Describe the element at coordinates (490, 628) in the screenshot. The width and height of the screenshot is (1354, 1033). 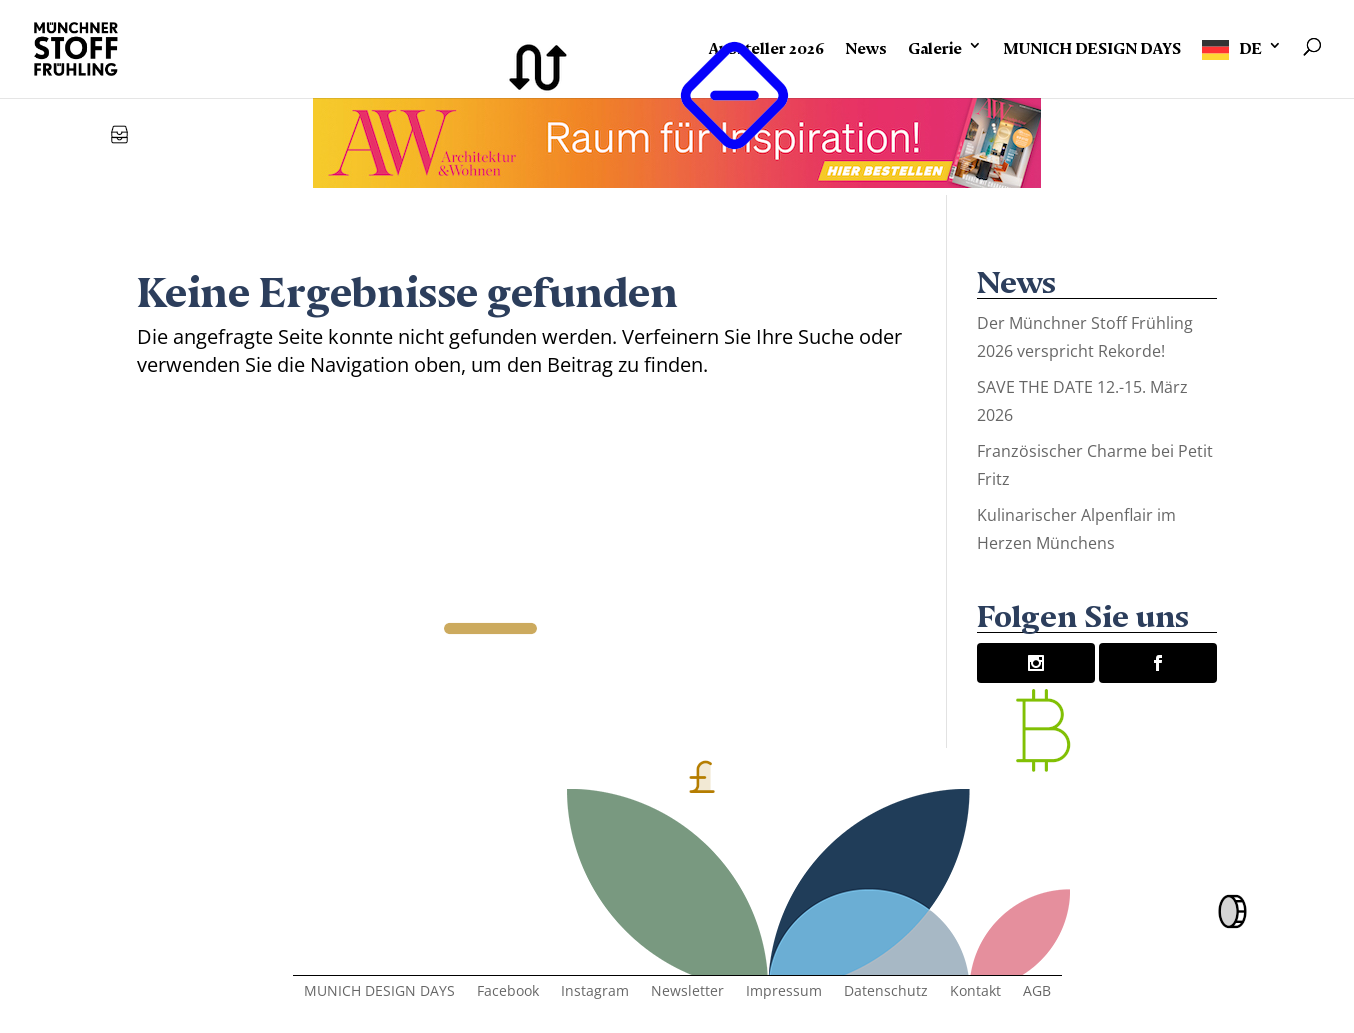
I see `remove an item from a list or cart` at that location.